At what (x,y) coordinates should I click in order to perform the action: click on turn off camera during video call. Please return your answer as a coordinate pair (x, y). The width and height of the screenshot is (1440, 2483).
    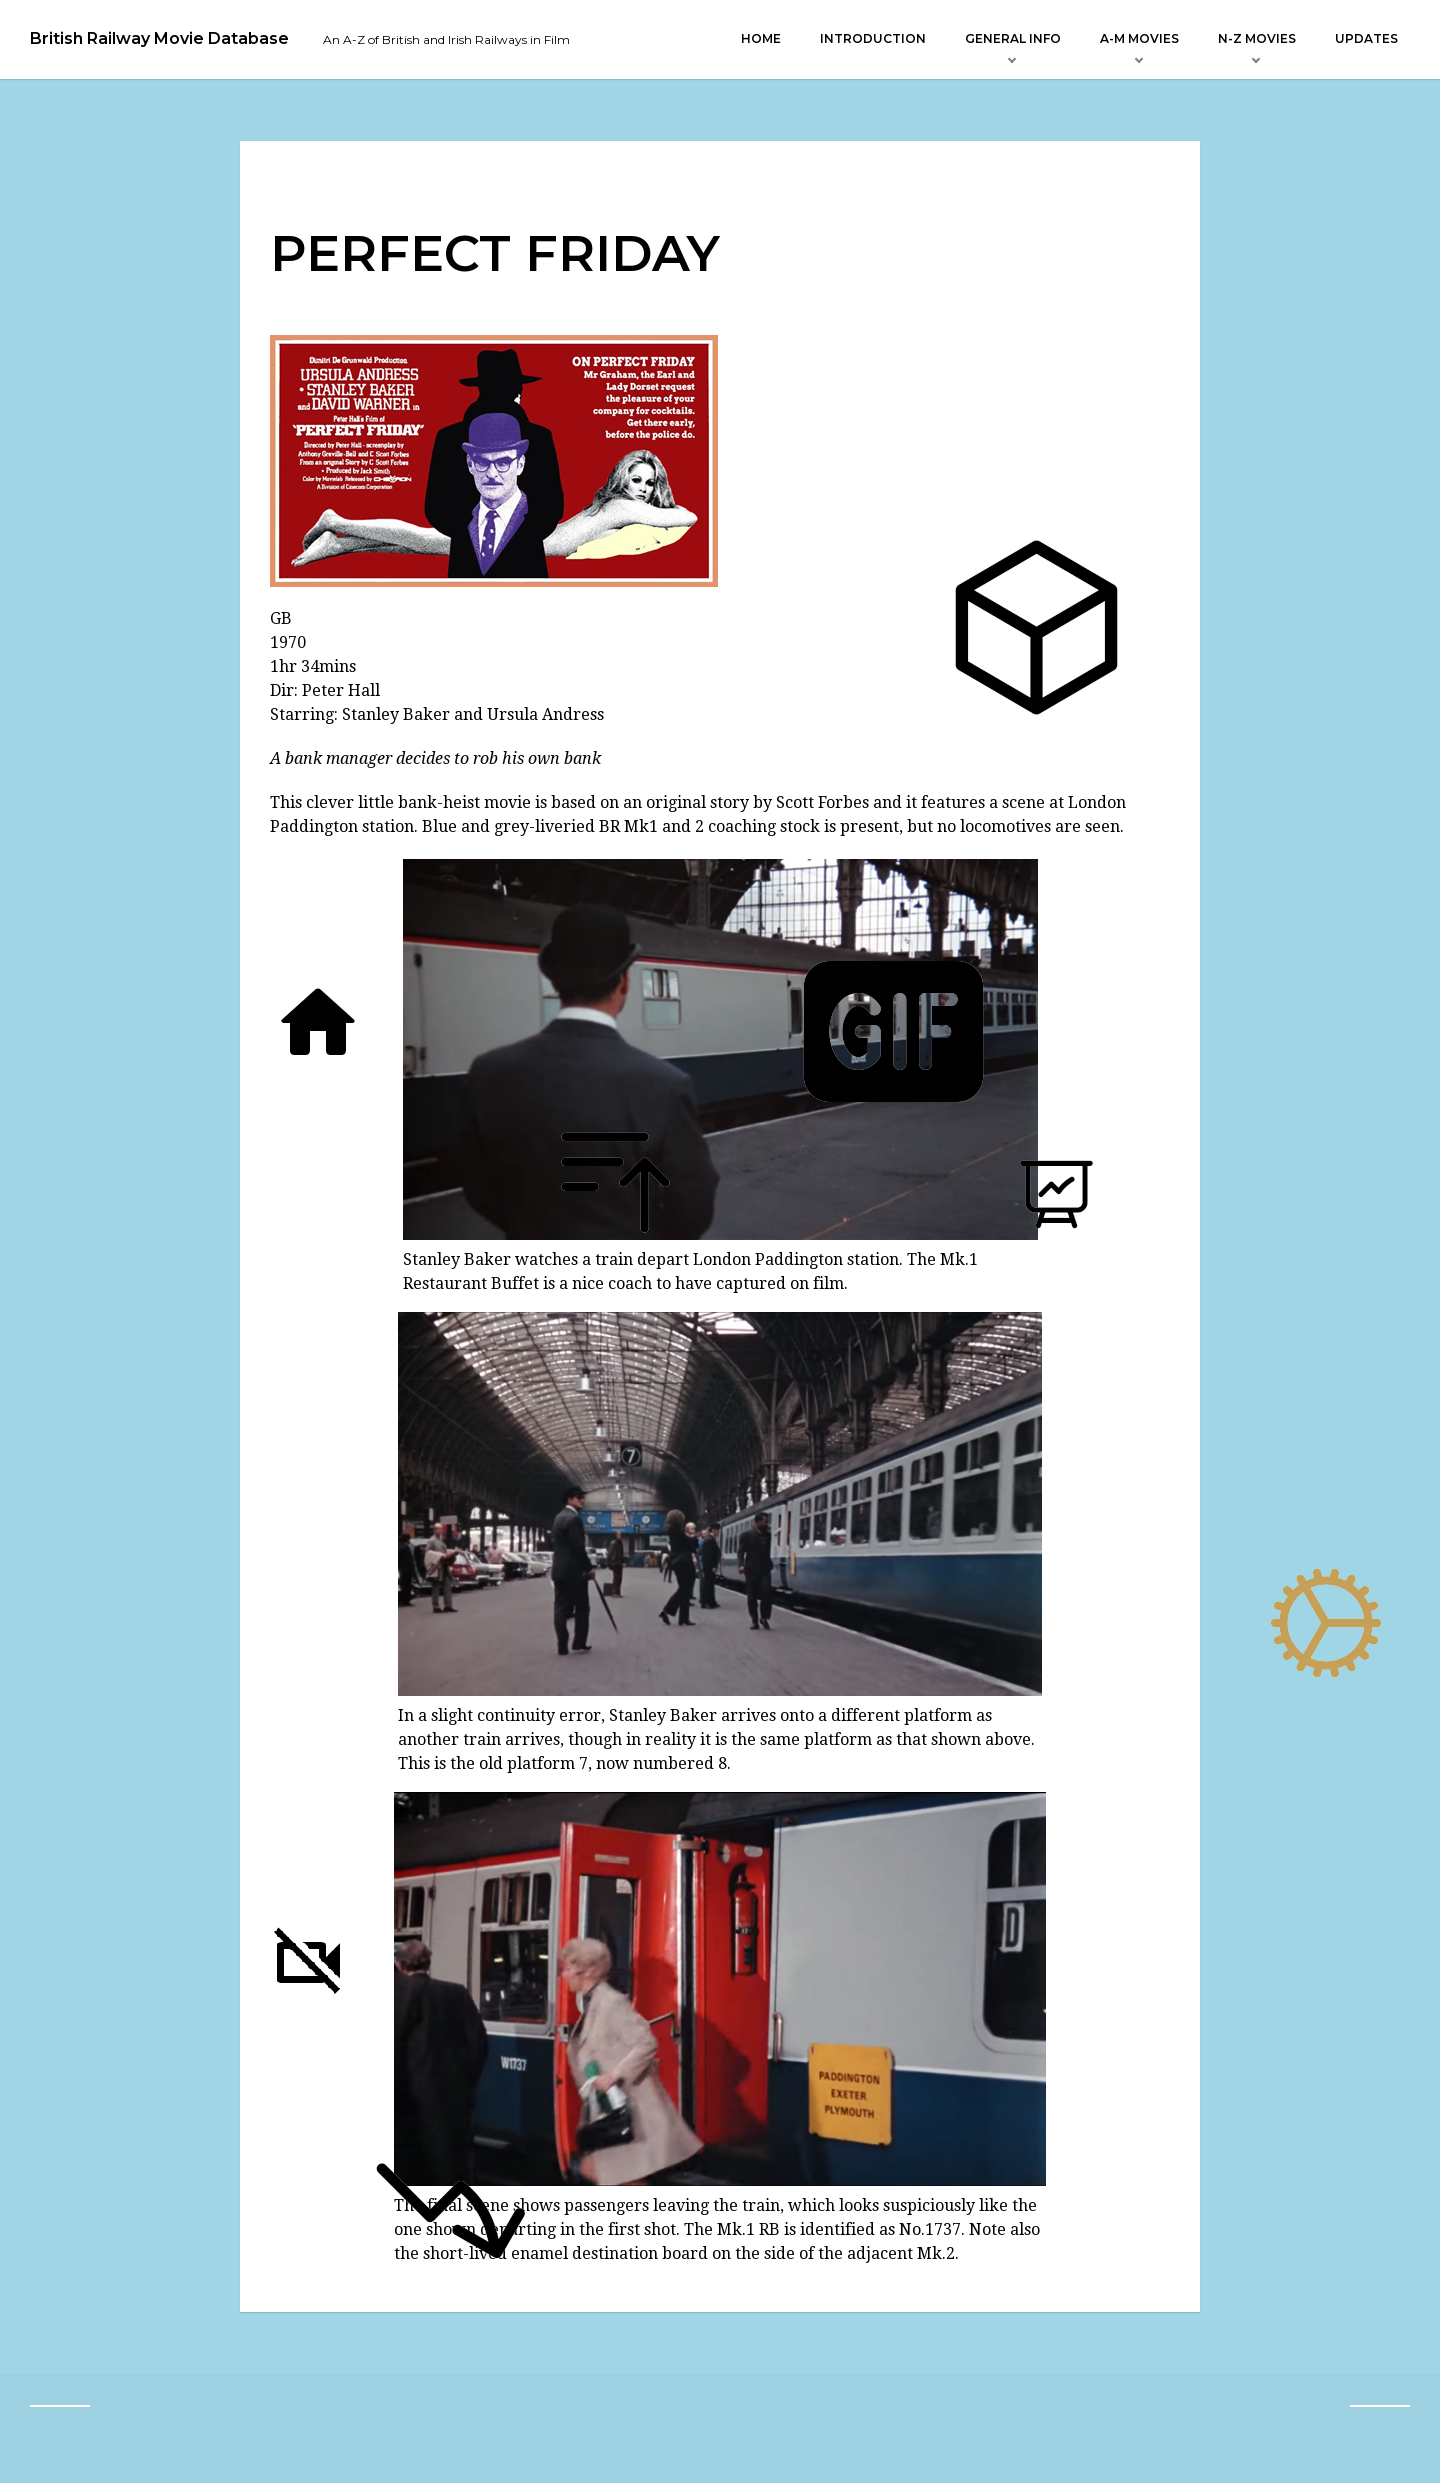
    Looking at the image, I should click on (308, 1962).